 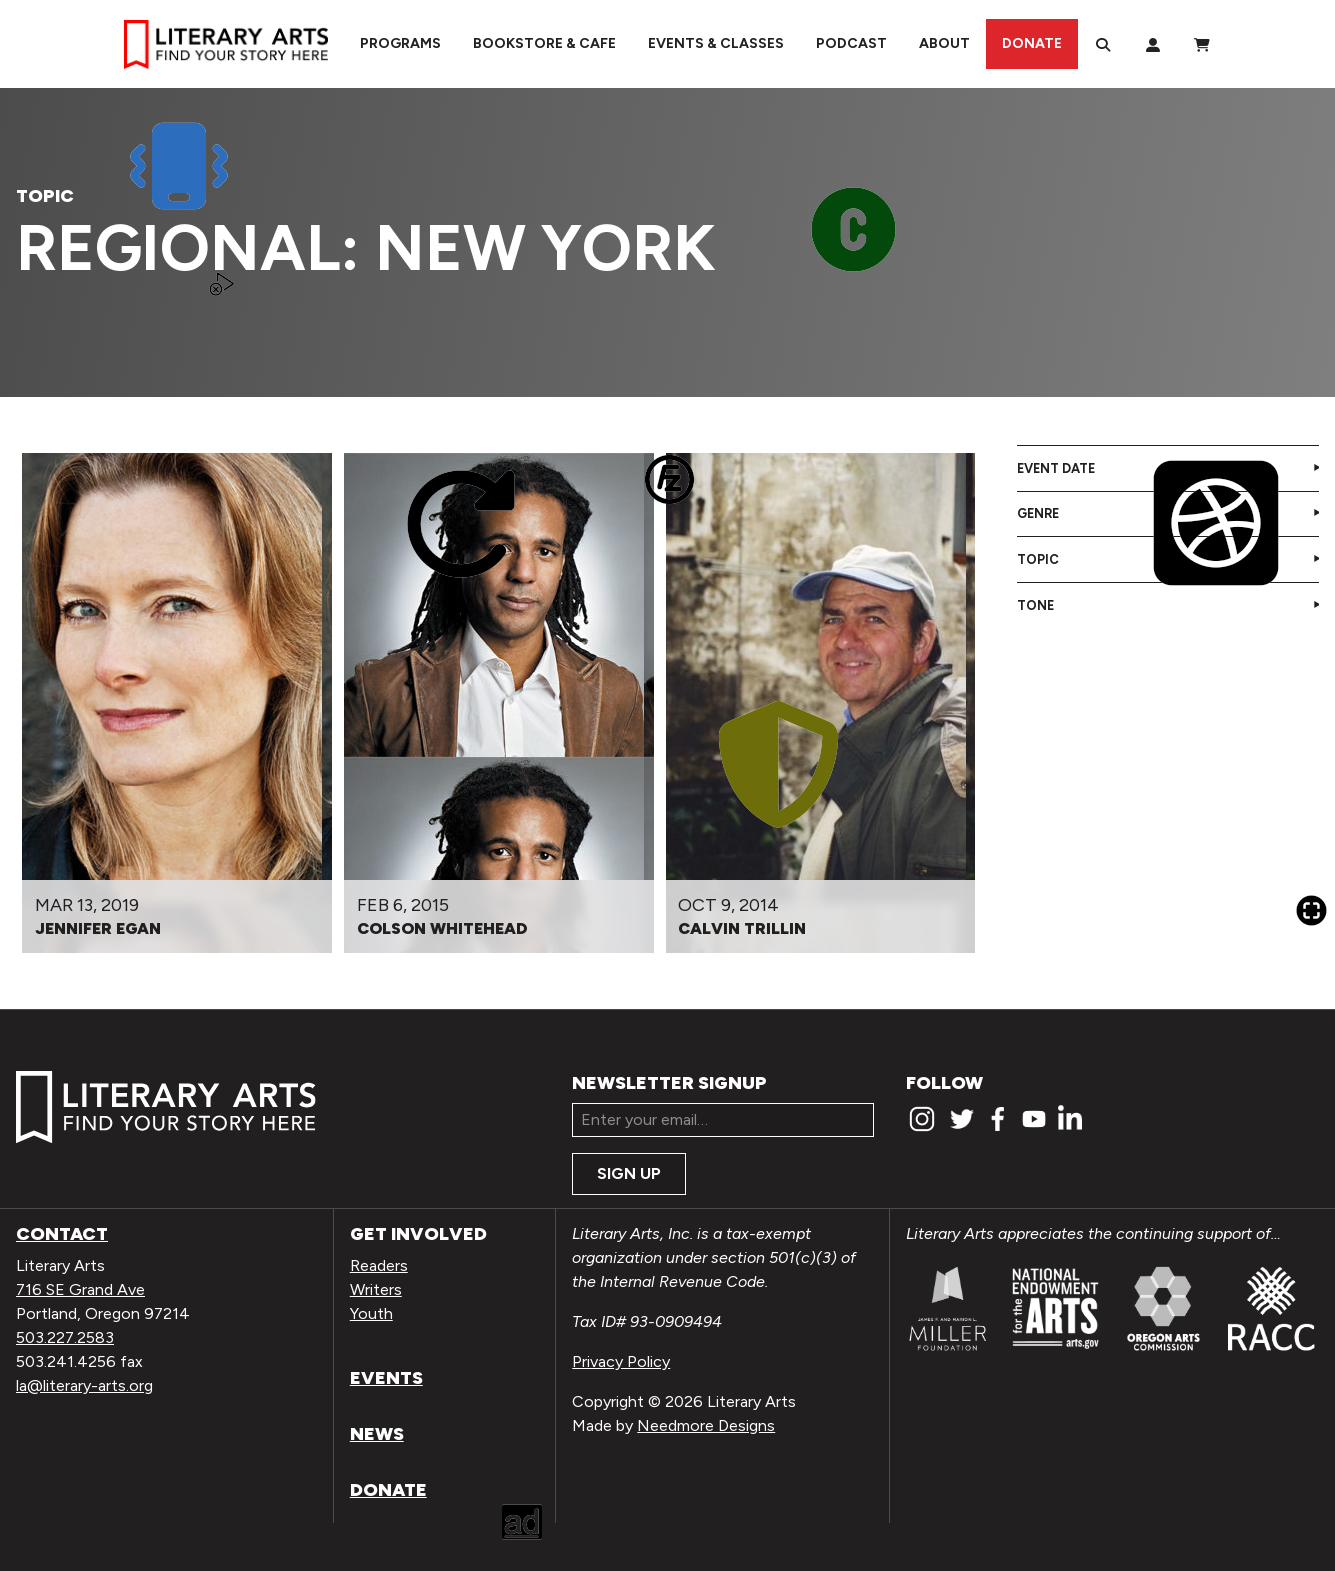 What do you see at coordinates (461, 524) in the screenshot?
I see `redo the last action` at bounding box center [461, 524].